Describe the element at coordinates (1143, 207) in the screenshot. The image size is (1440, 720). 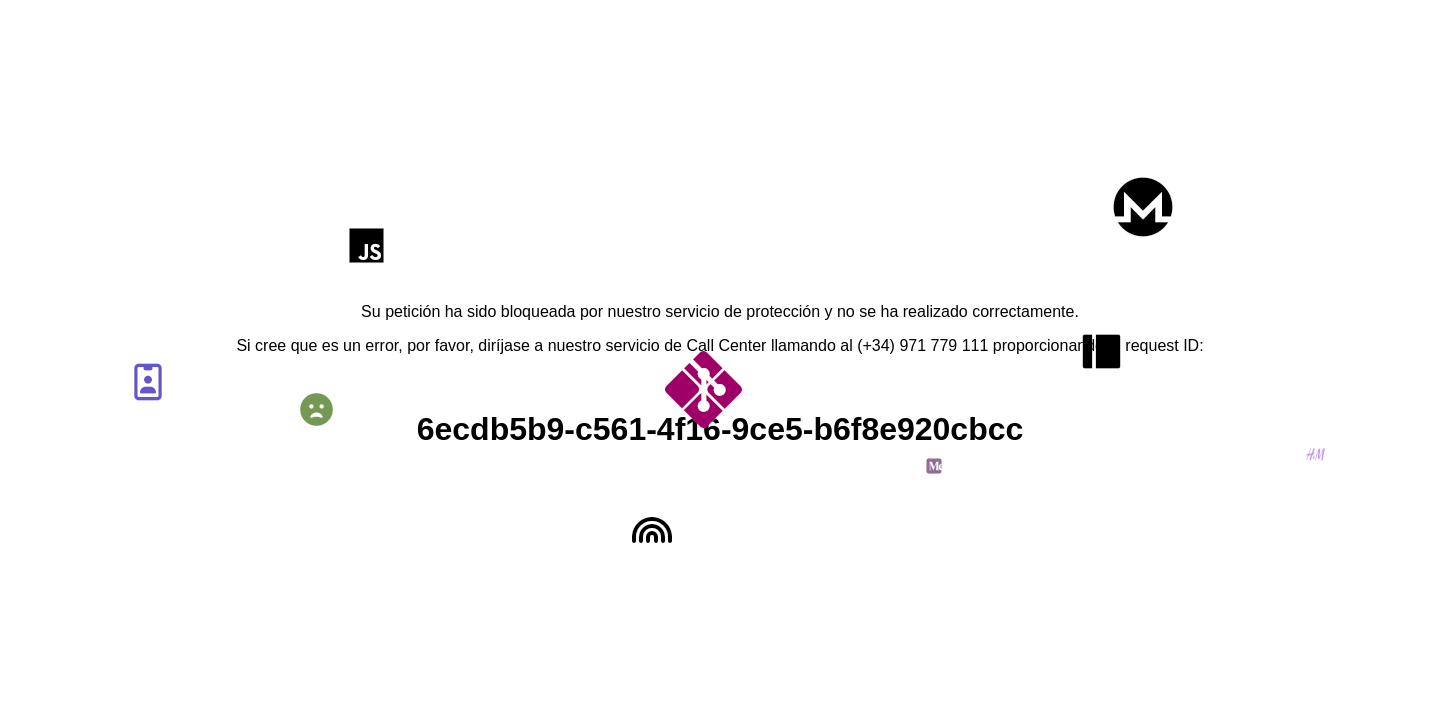
I see `monero cryptocurrency logo` at that location.